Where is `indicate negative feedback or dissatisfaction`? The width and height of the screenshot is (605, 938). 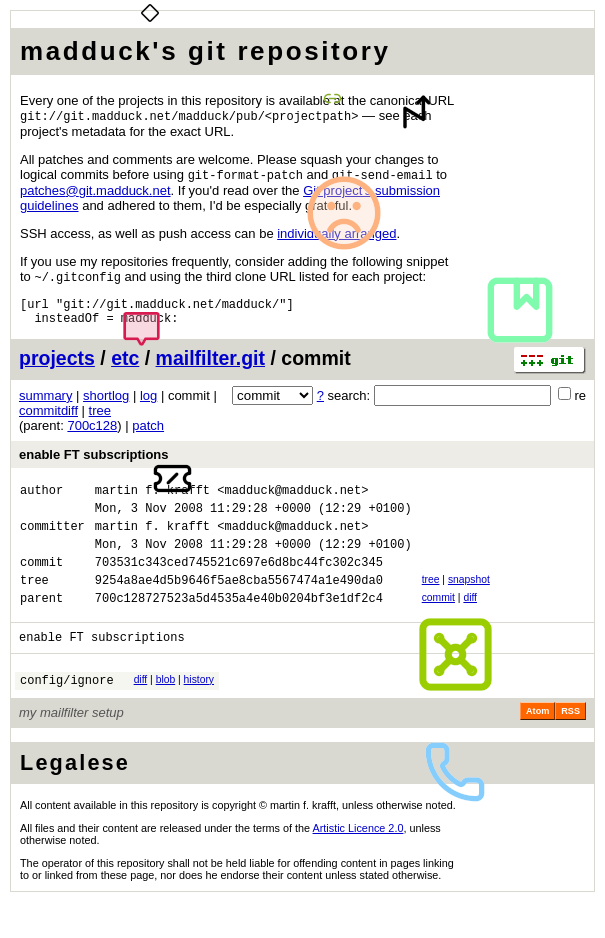
indicate negative feedback or dissatisfaction is located at coordinates (344, 213).